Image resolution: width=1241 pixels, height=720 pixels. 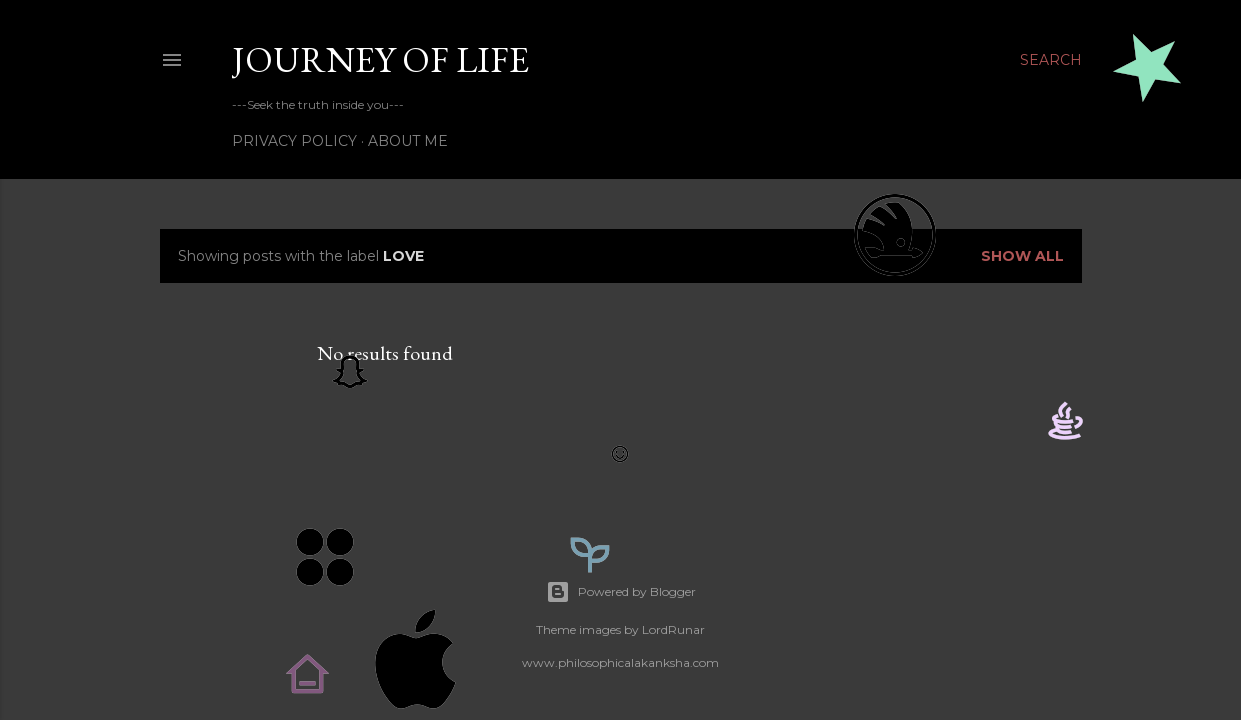 I want to click on add a reaction or emoji to a message, so click(x=620, y=454).